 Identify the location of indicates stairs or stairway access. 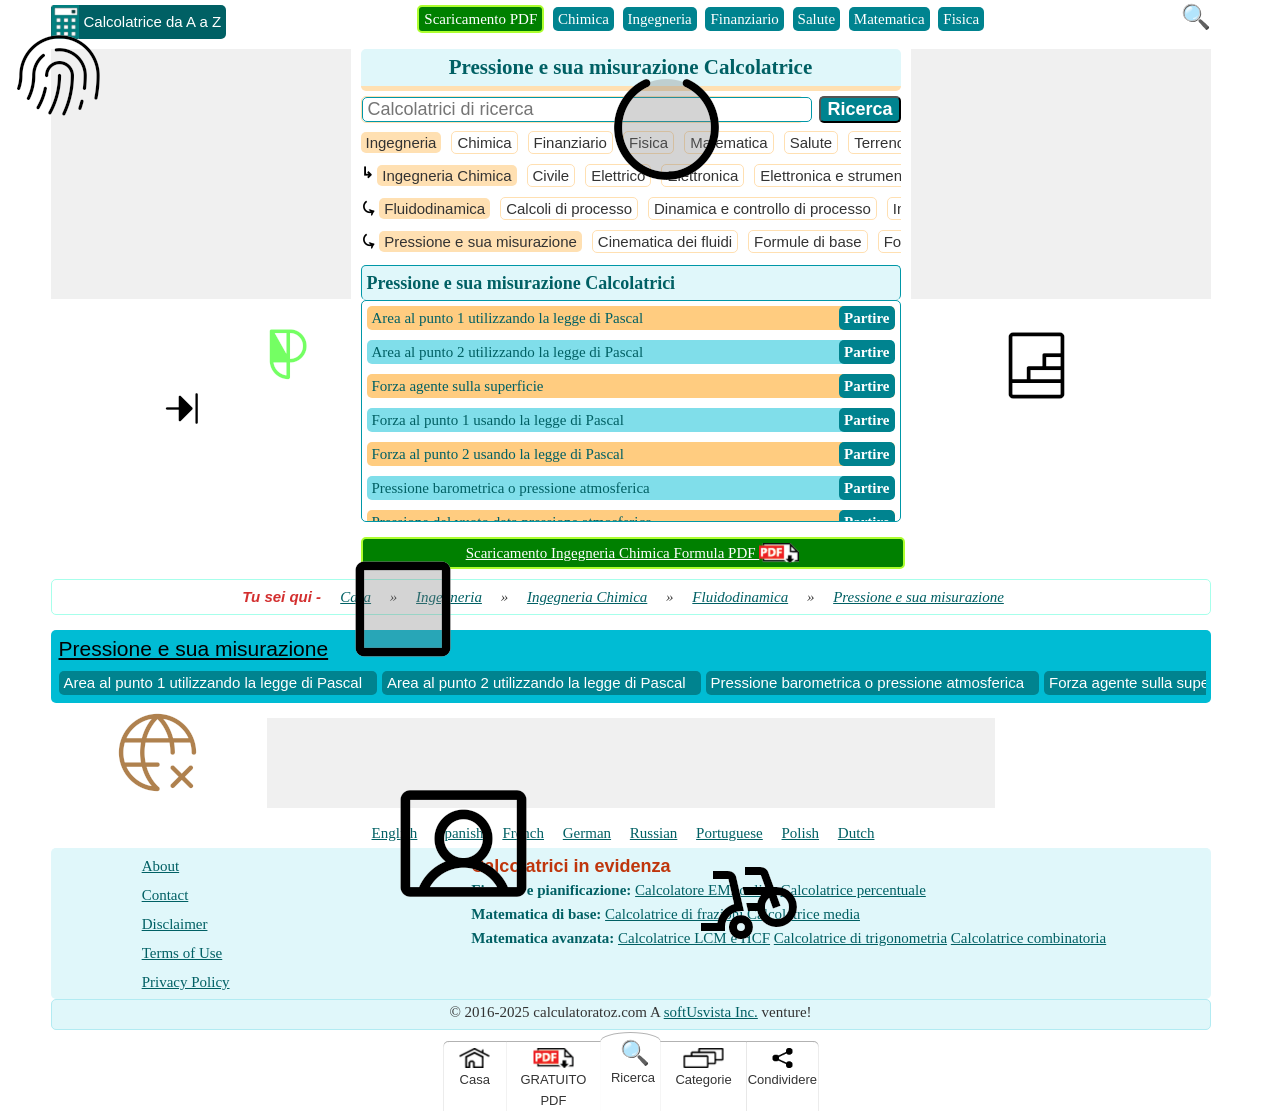
(1036, 365).